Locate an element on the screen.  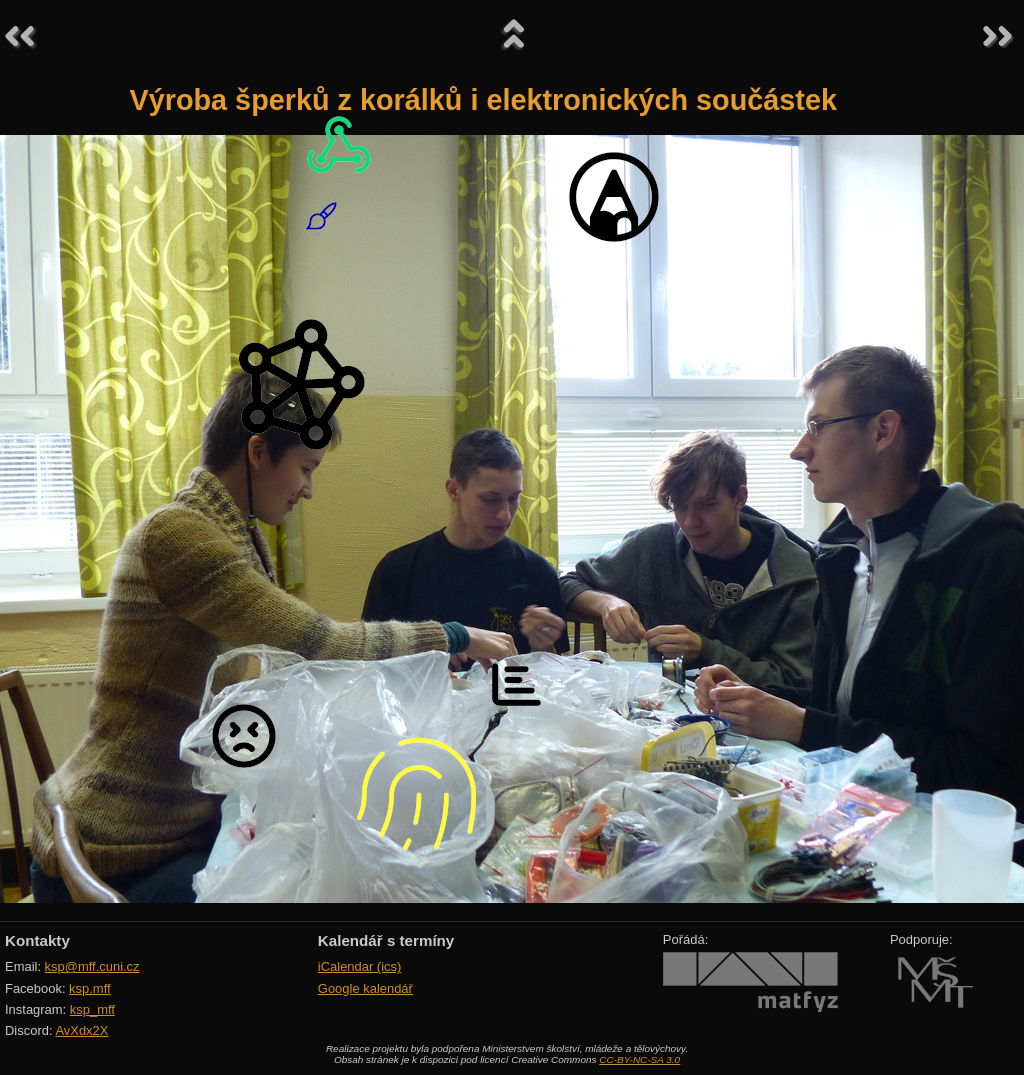
access drawing or painting tools is located at coordinates (322, 216).